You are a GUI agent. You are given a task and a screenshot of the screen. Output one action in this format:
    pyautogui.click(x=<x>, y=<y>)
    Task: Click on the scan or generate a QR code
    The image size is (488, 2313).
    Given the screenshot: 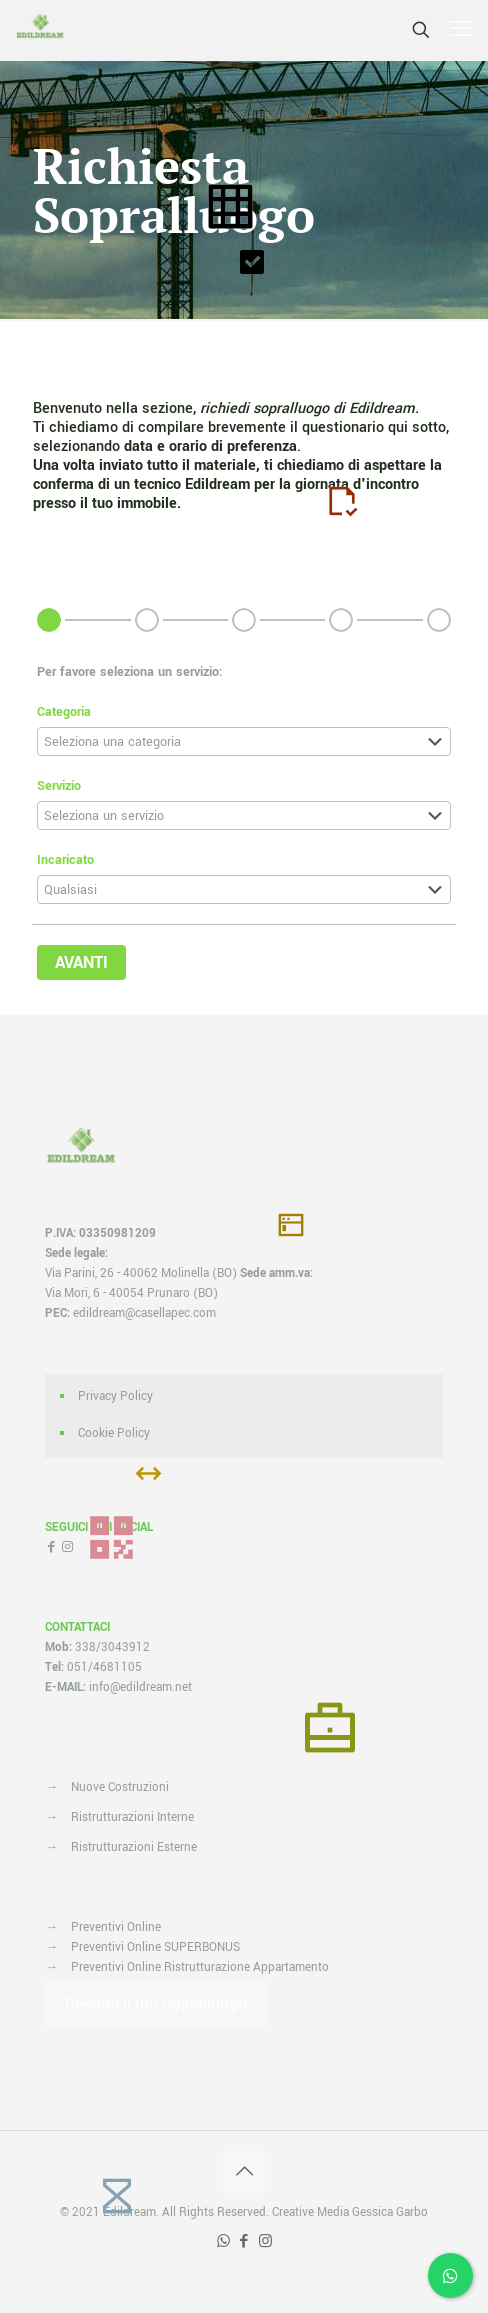 What is the action you would take?
    pyautogui.click(x=111, y=1537)
    